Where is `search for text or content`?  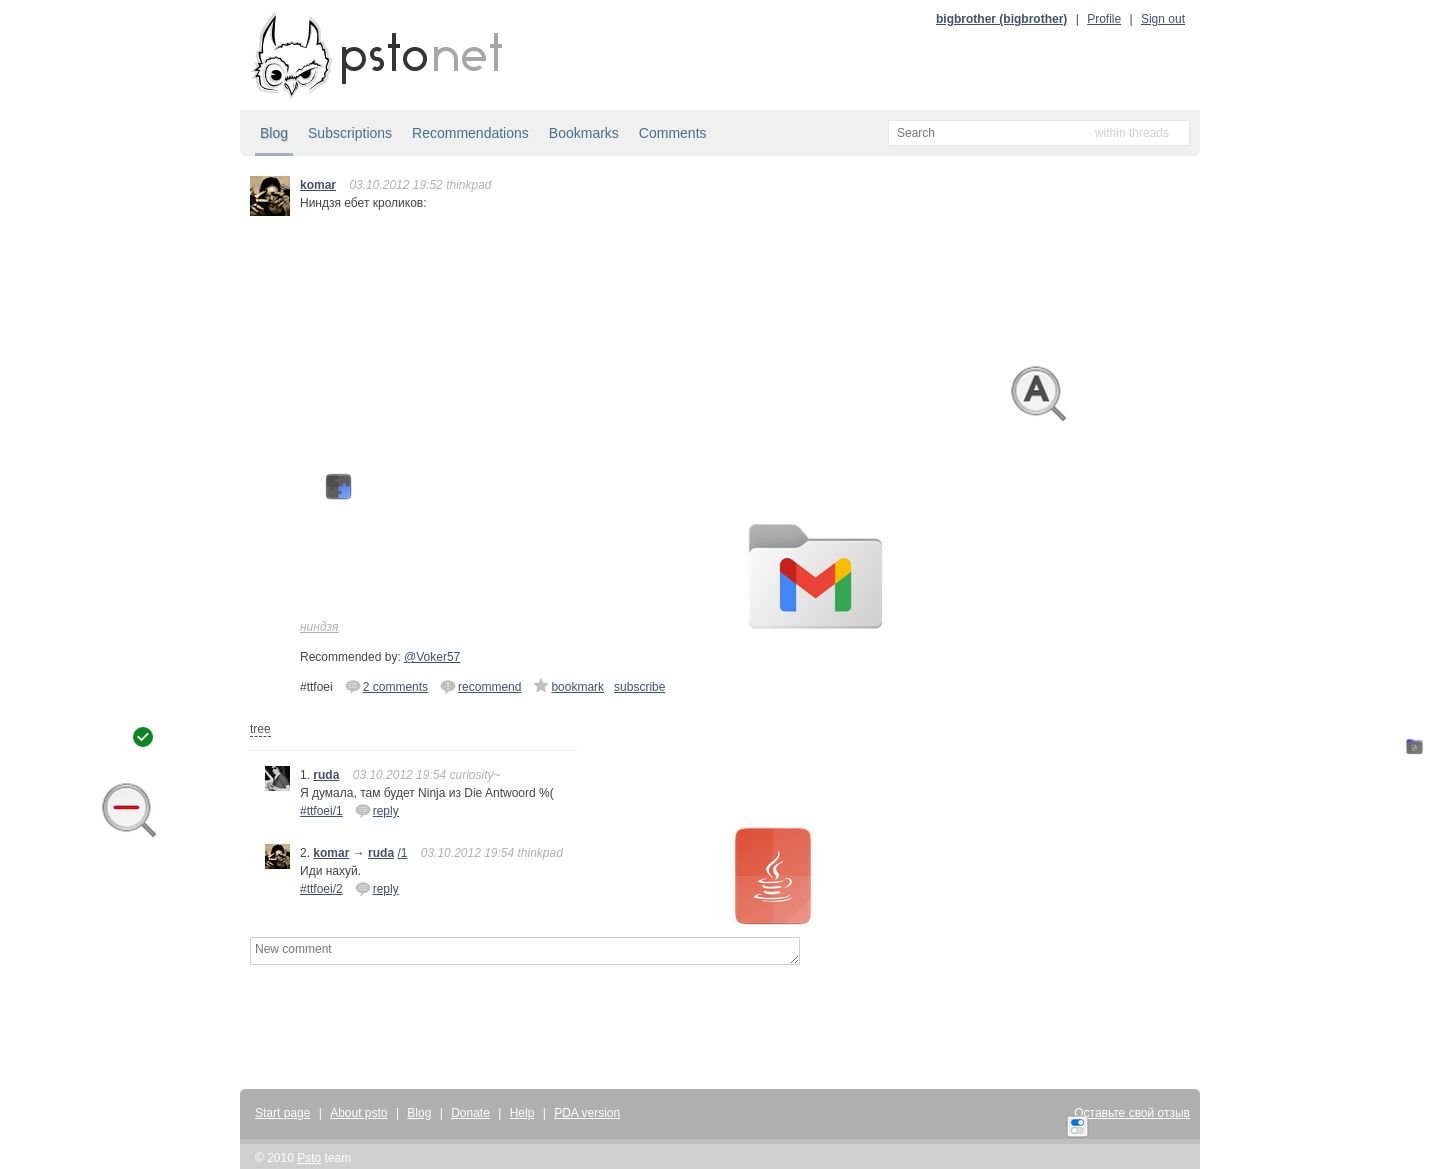 search for text or content is located at coordinates (1039, 394).